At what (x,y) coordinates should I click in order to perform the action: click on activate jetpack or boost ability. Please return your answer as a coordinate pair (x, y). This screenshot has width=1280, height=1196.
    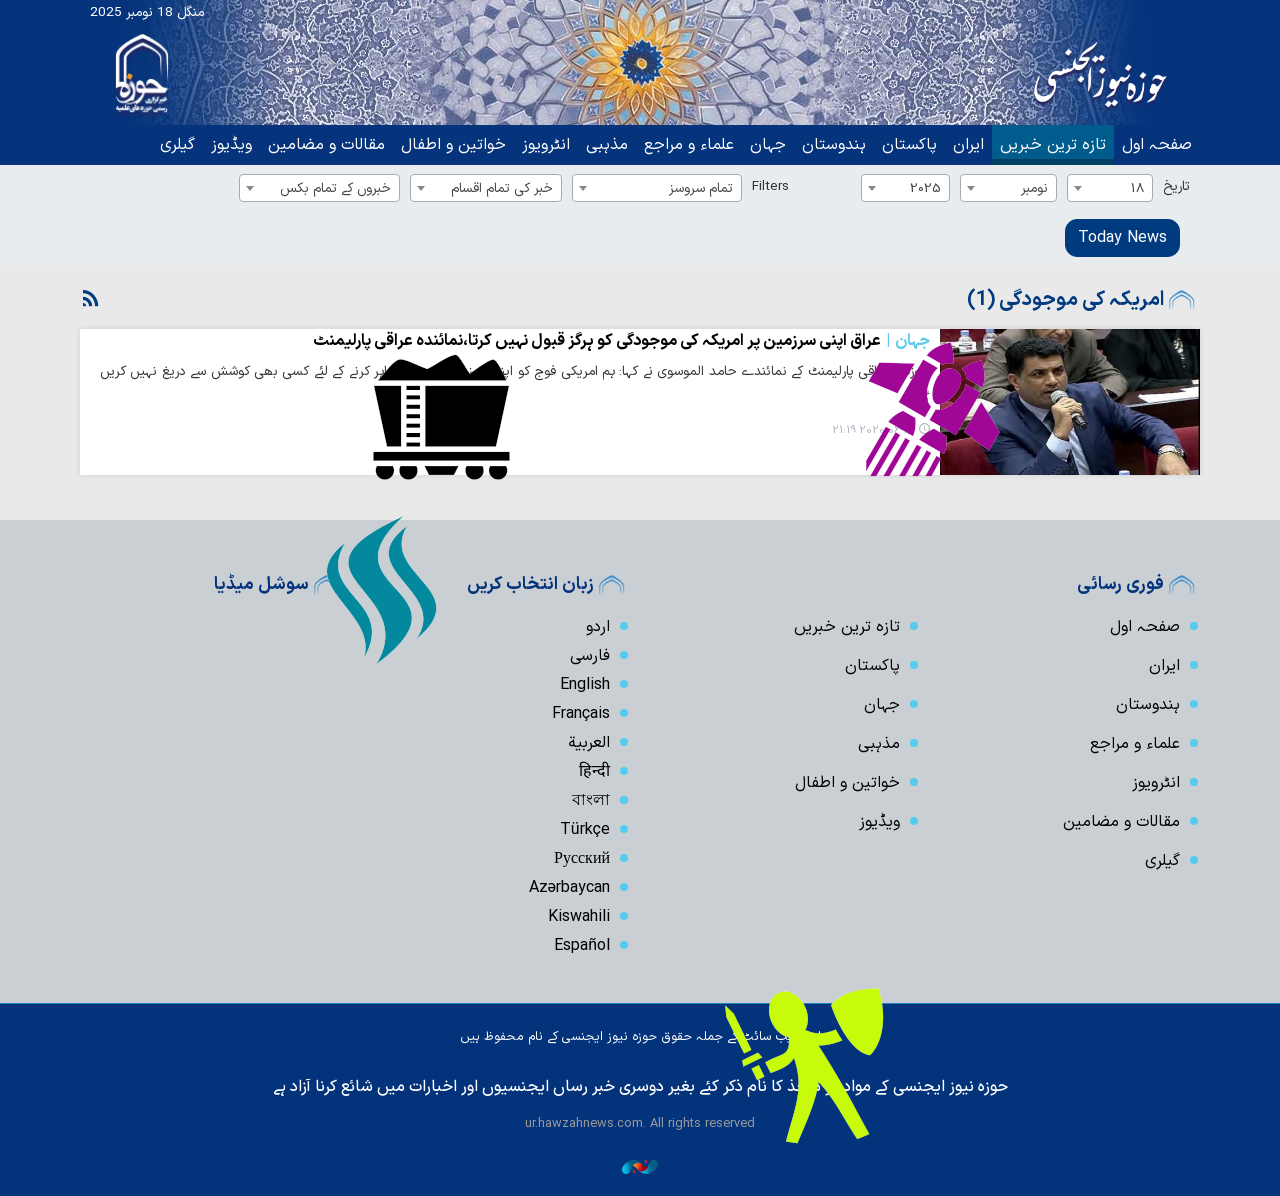
    Looking at the image, I should click on (933, 408).